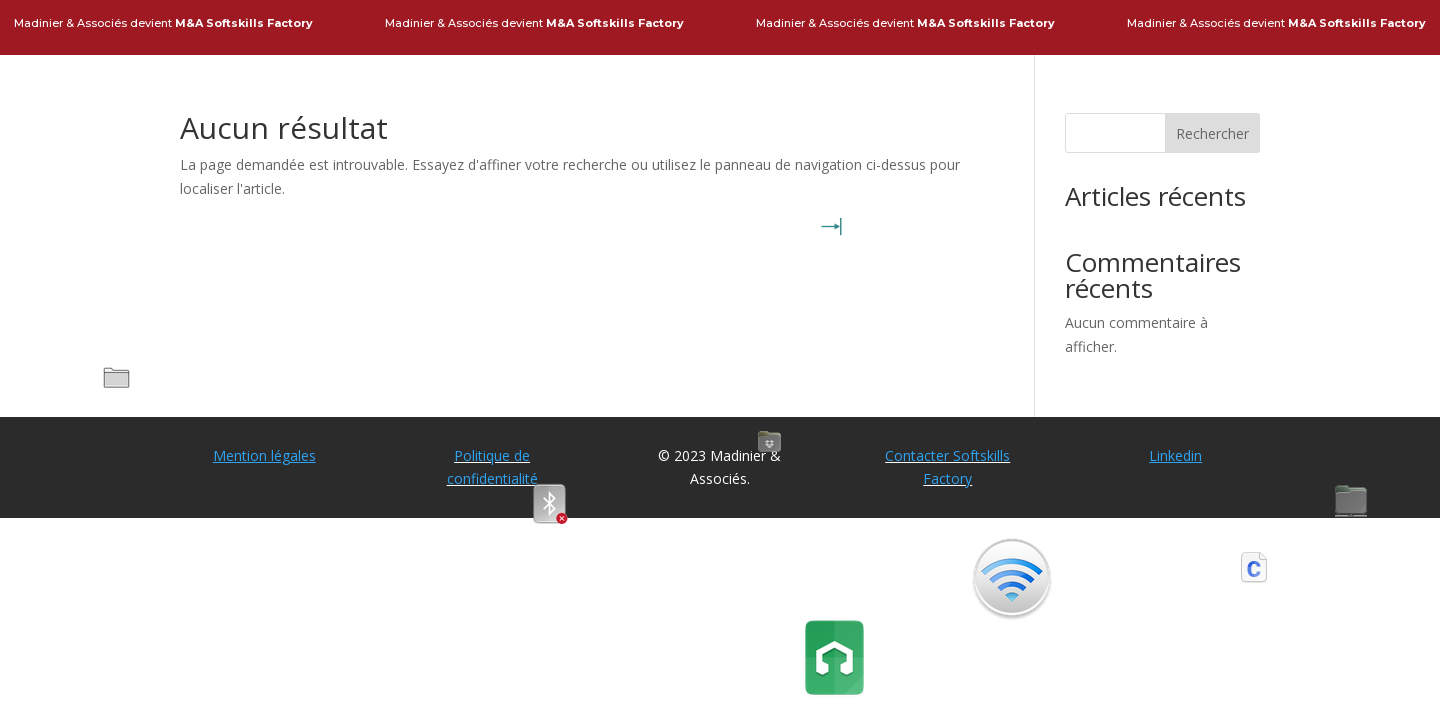  I want to click on go to the last item or page, so click(831, 226).